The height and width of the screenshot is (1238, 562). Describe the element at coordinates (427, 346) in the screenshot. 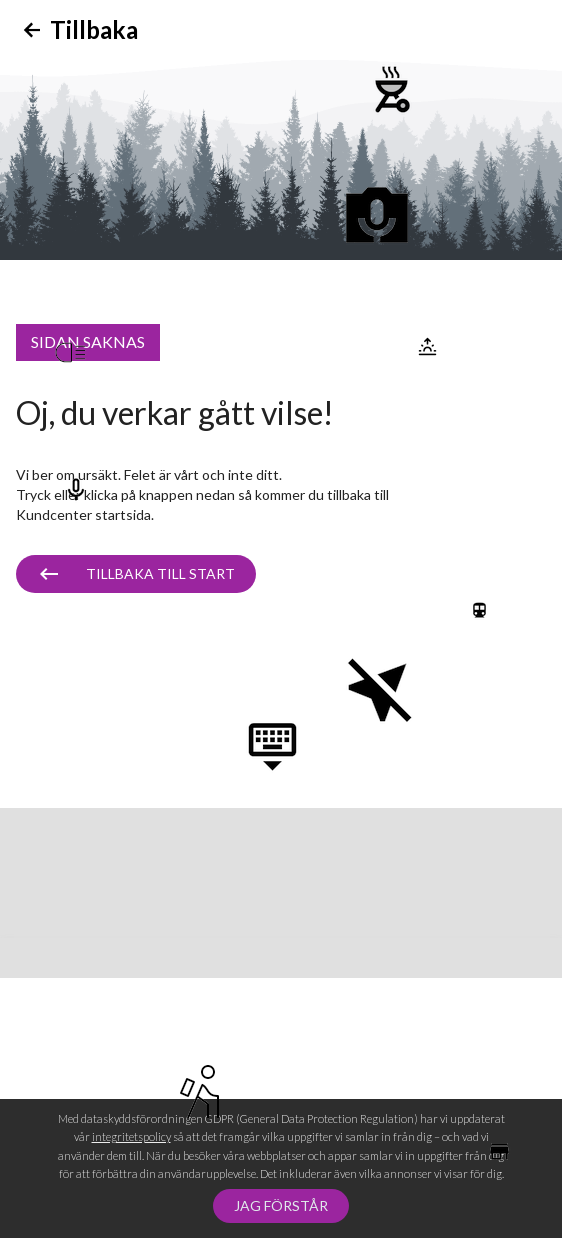

I see `sunrise alarm or wake-up time indicator` at that location.